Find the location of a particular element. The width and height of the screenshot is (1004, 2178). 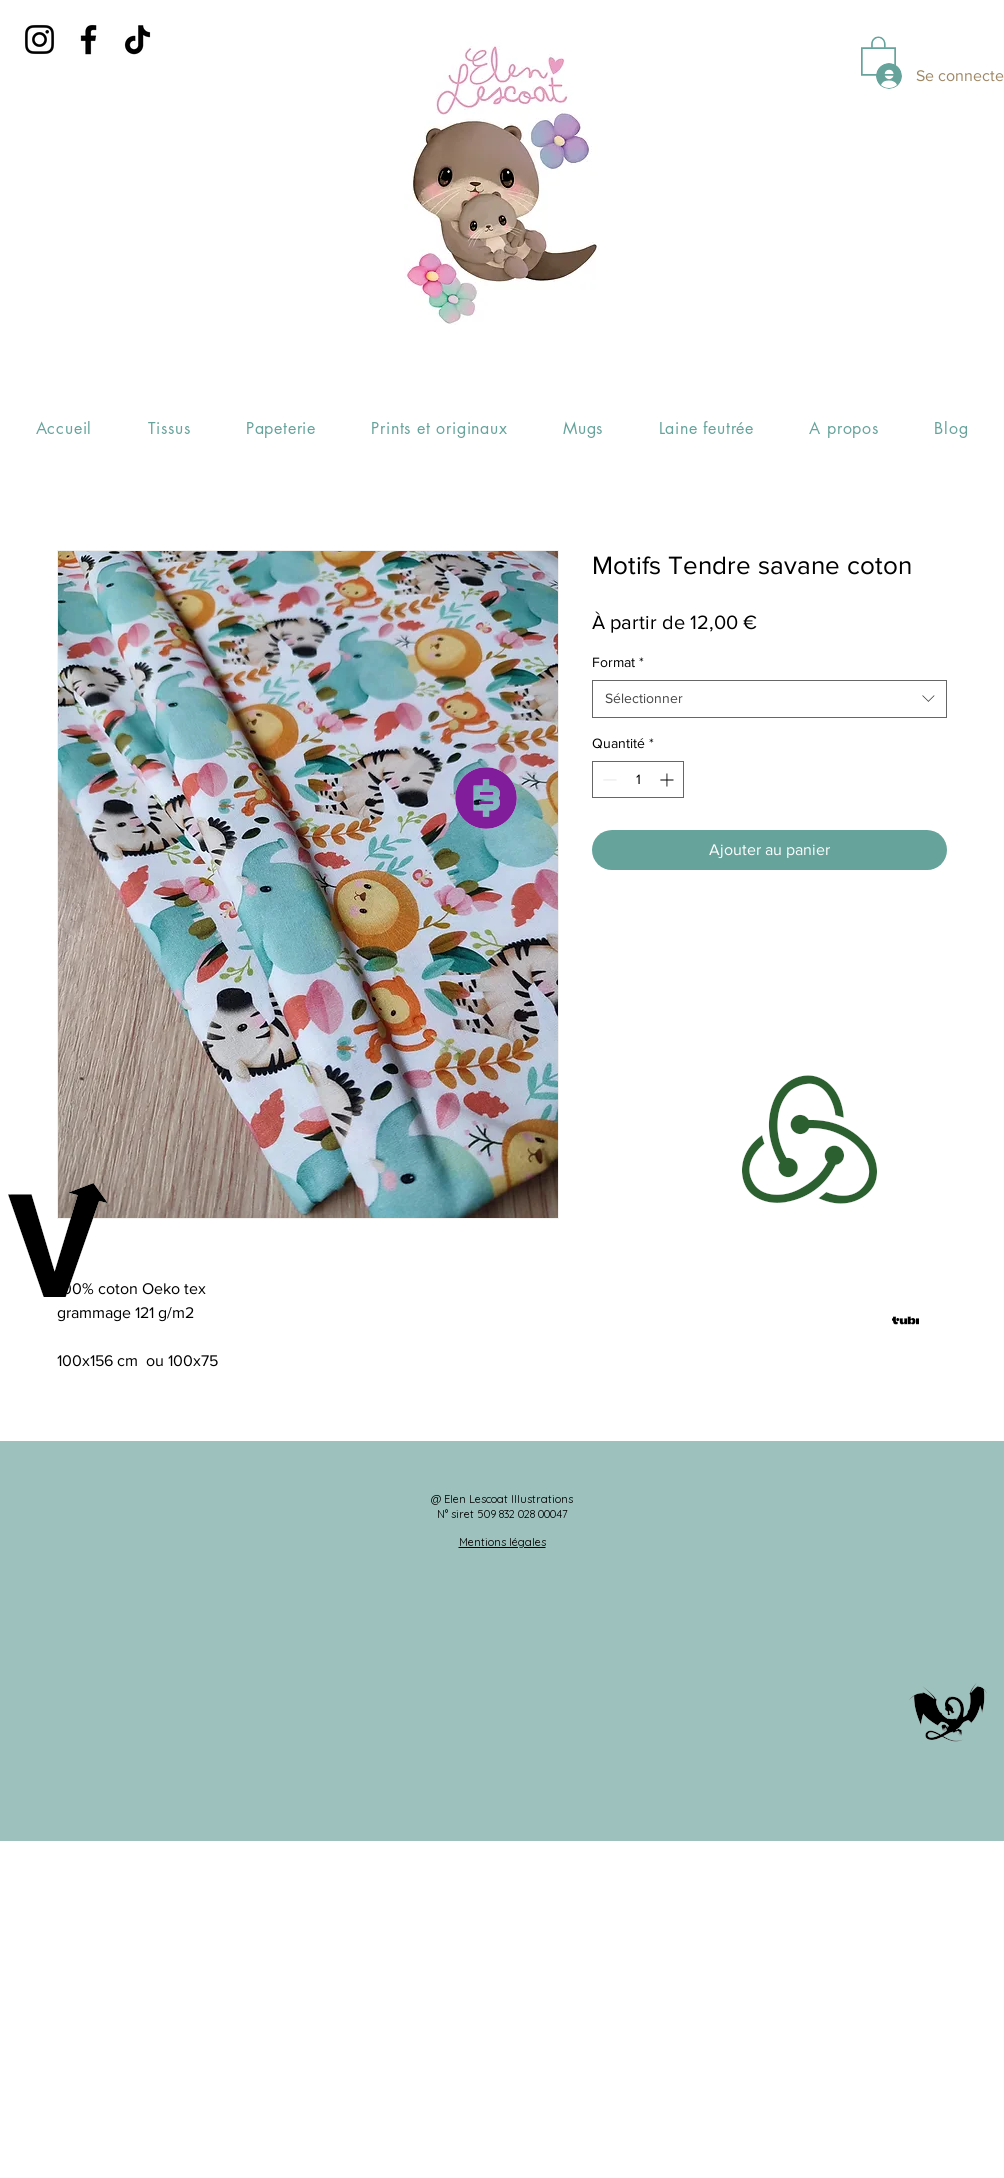

open the tubi streaming app is located at coordinates (905, 1320).